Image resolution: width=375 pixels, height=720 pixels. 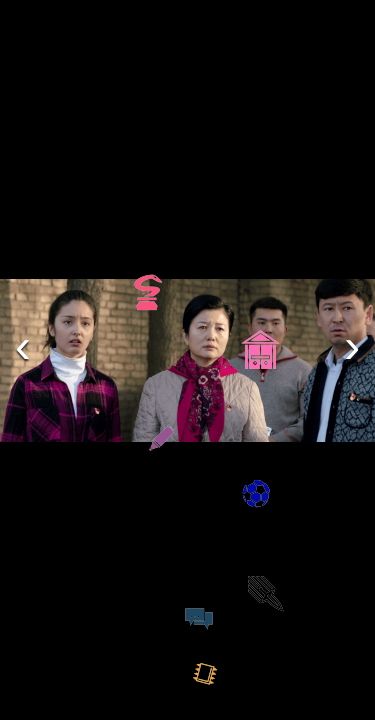 I want to click on access potion or alchemy inventory, so click(x=147, y=292).